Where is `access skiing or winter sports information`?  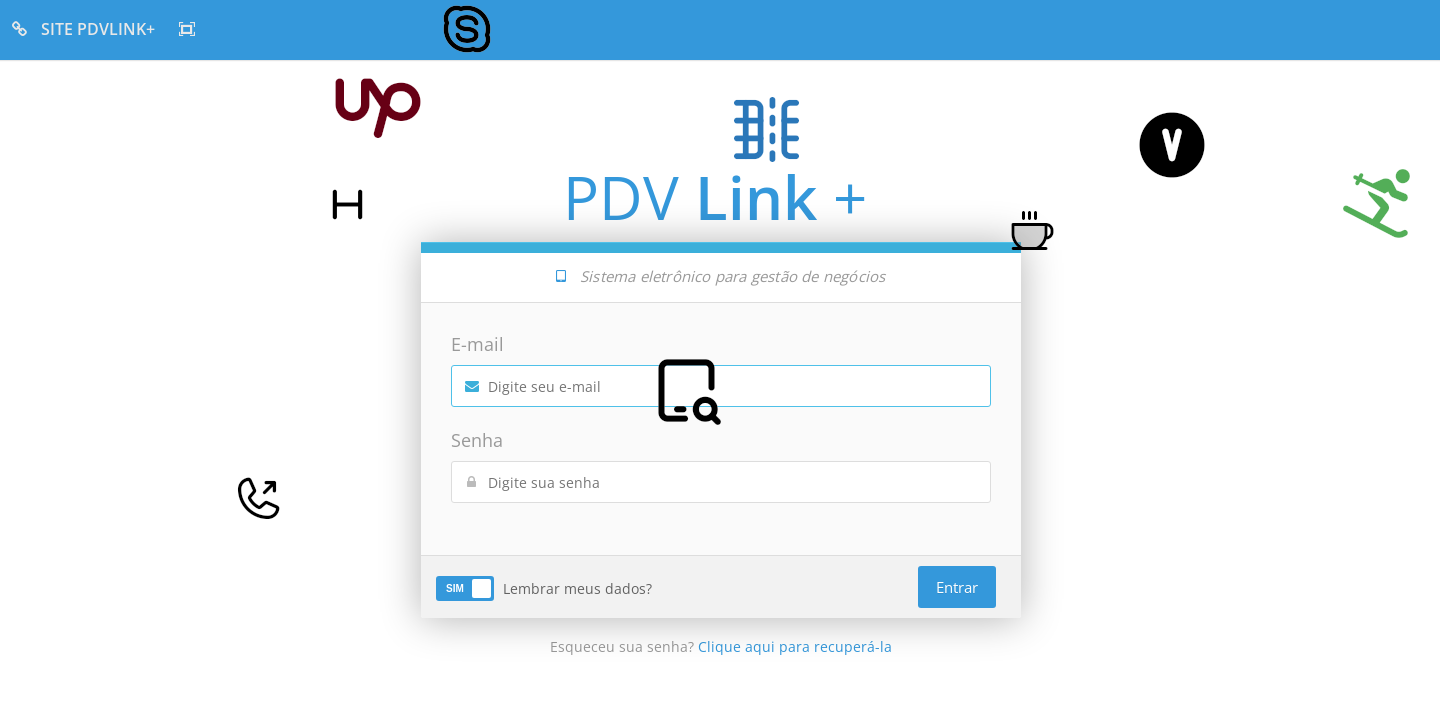 access skiing or winter sports information is located at coordinates (1379, 201).